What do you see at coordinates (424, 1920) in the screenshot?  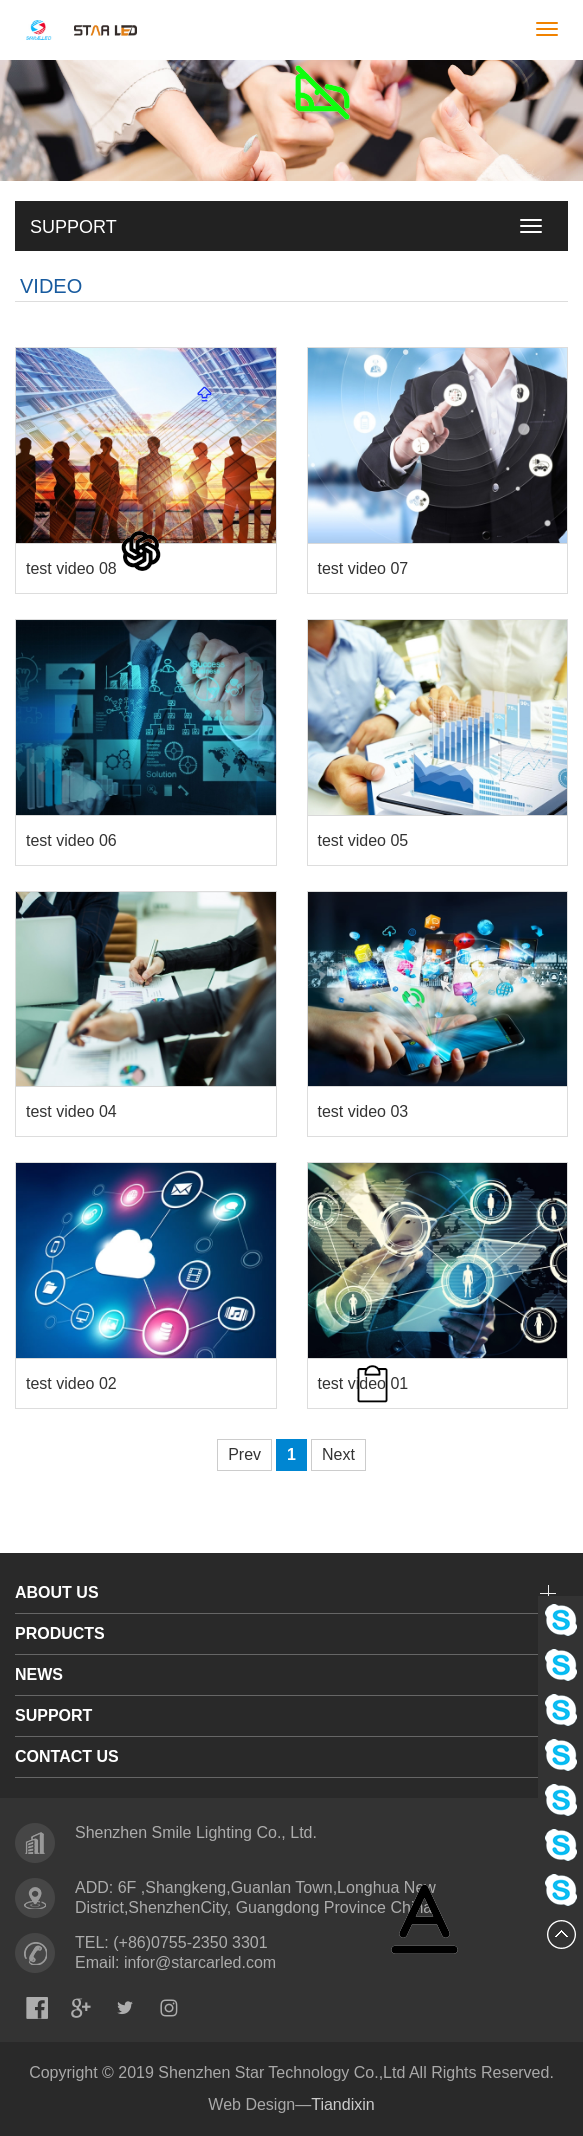 I see `apply underline formatting to text` at bounding box center [424, 1920].